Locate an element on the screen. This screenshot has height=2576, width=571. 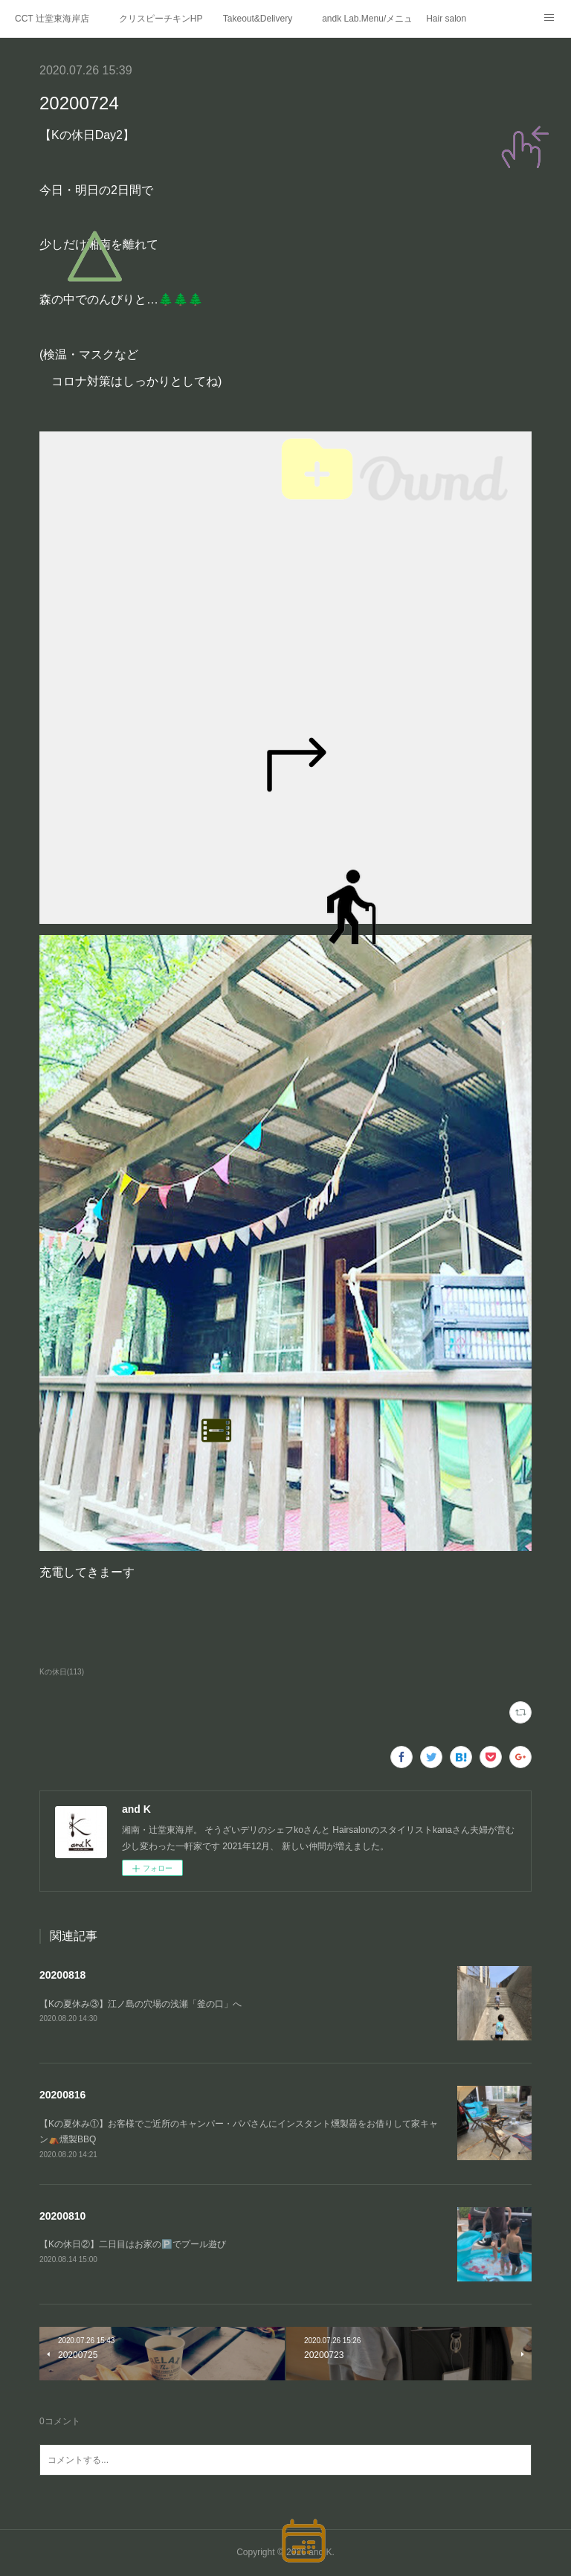
indicates a warning or caution state is located at coordinates (94, 256).